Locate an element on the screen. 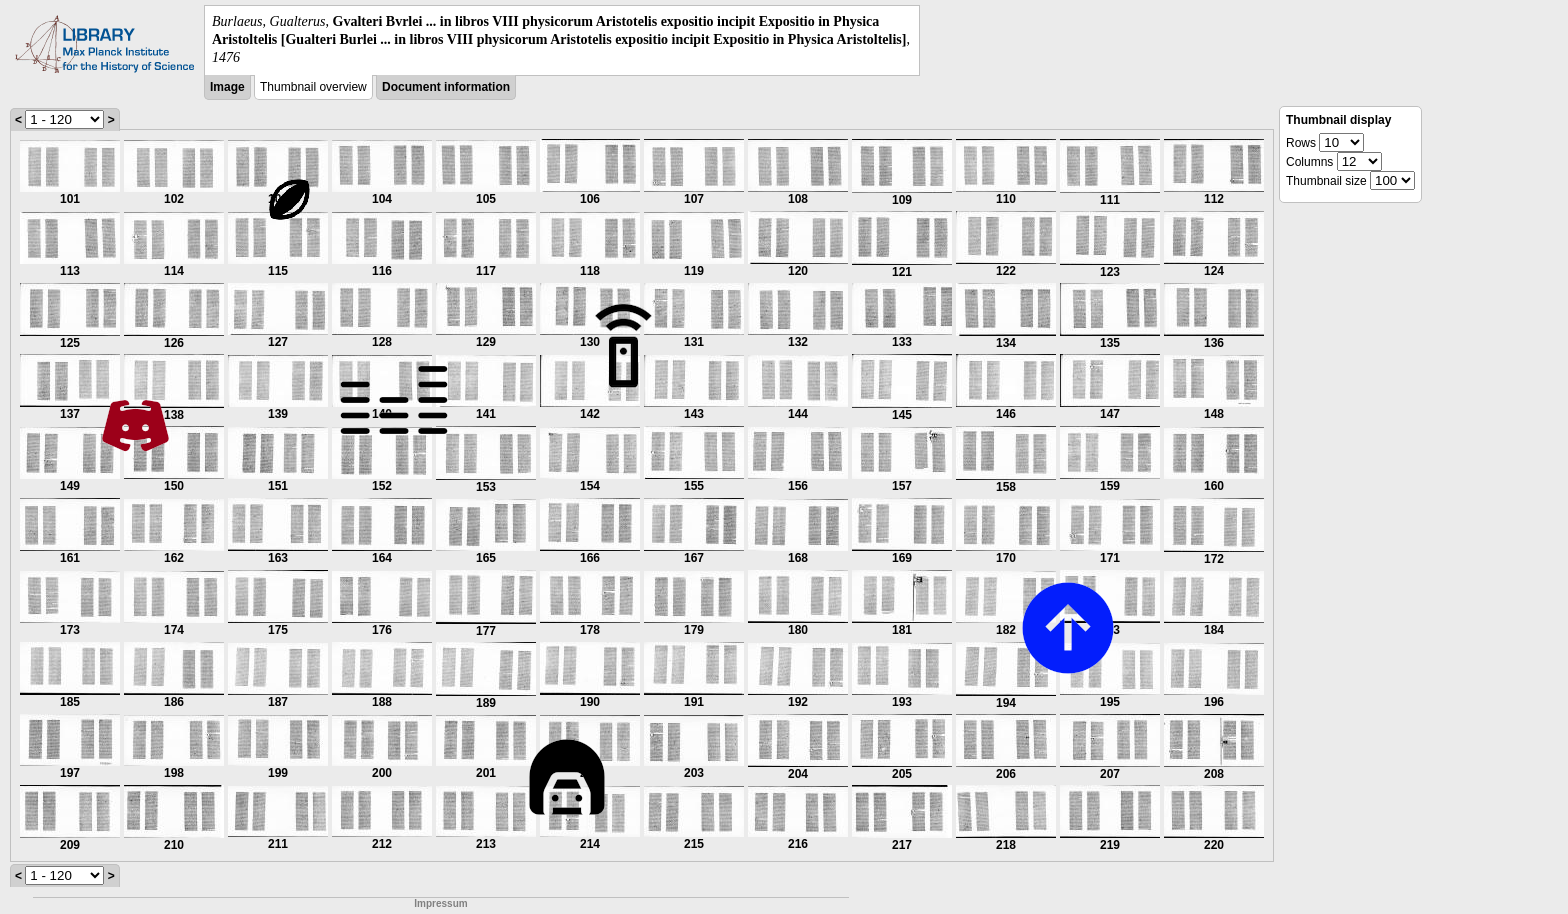 Image resolution: width=1568 pixels, height=914 pixels. view rugby sports content is located at coordinates (289, 199).